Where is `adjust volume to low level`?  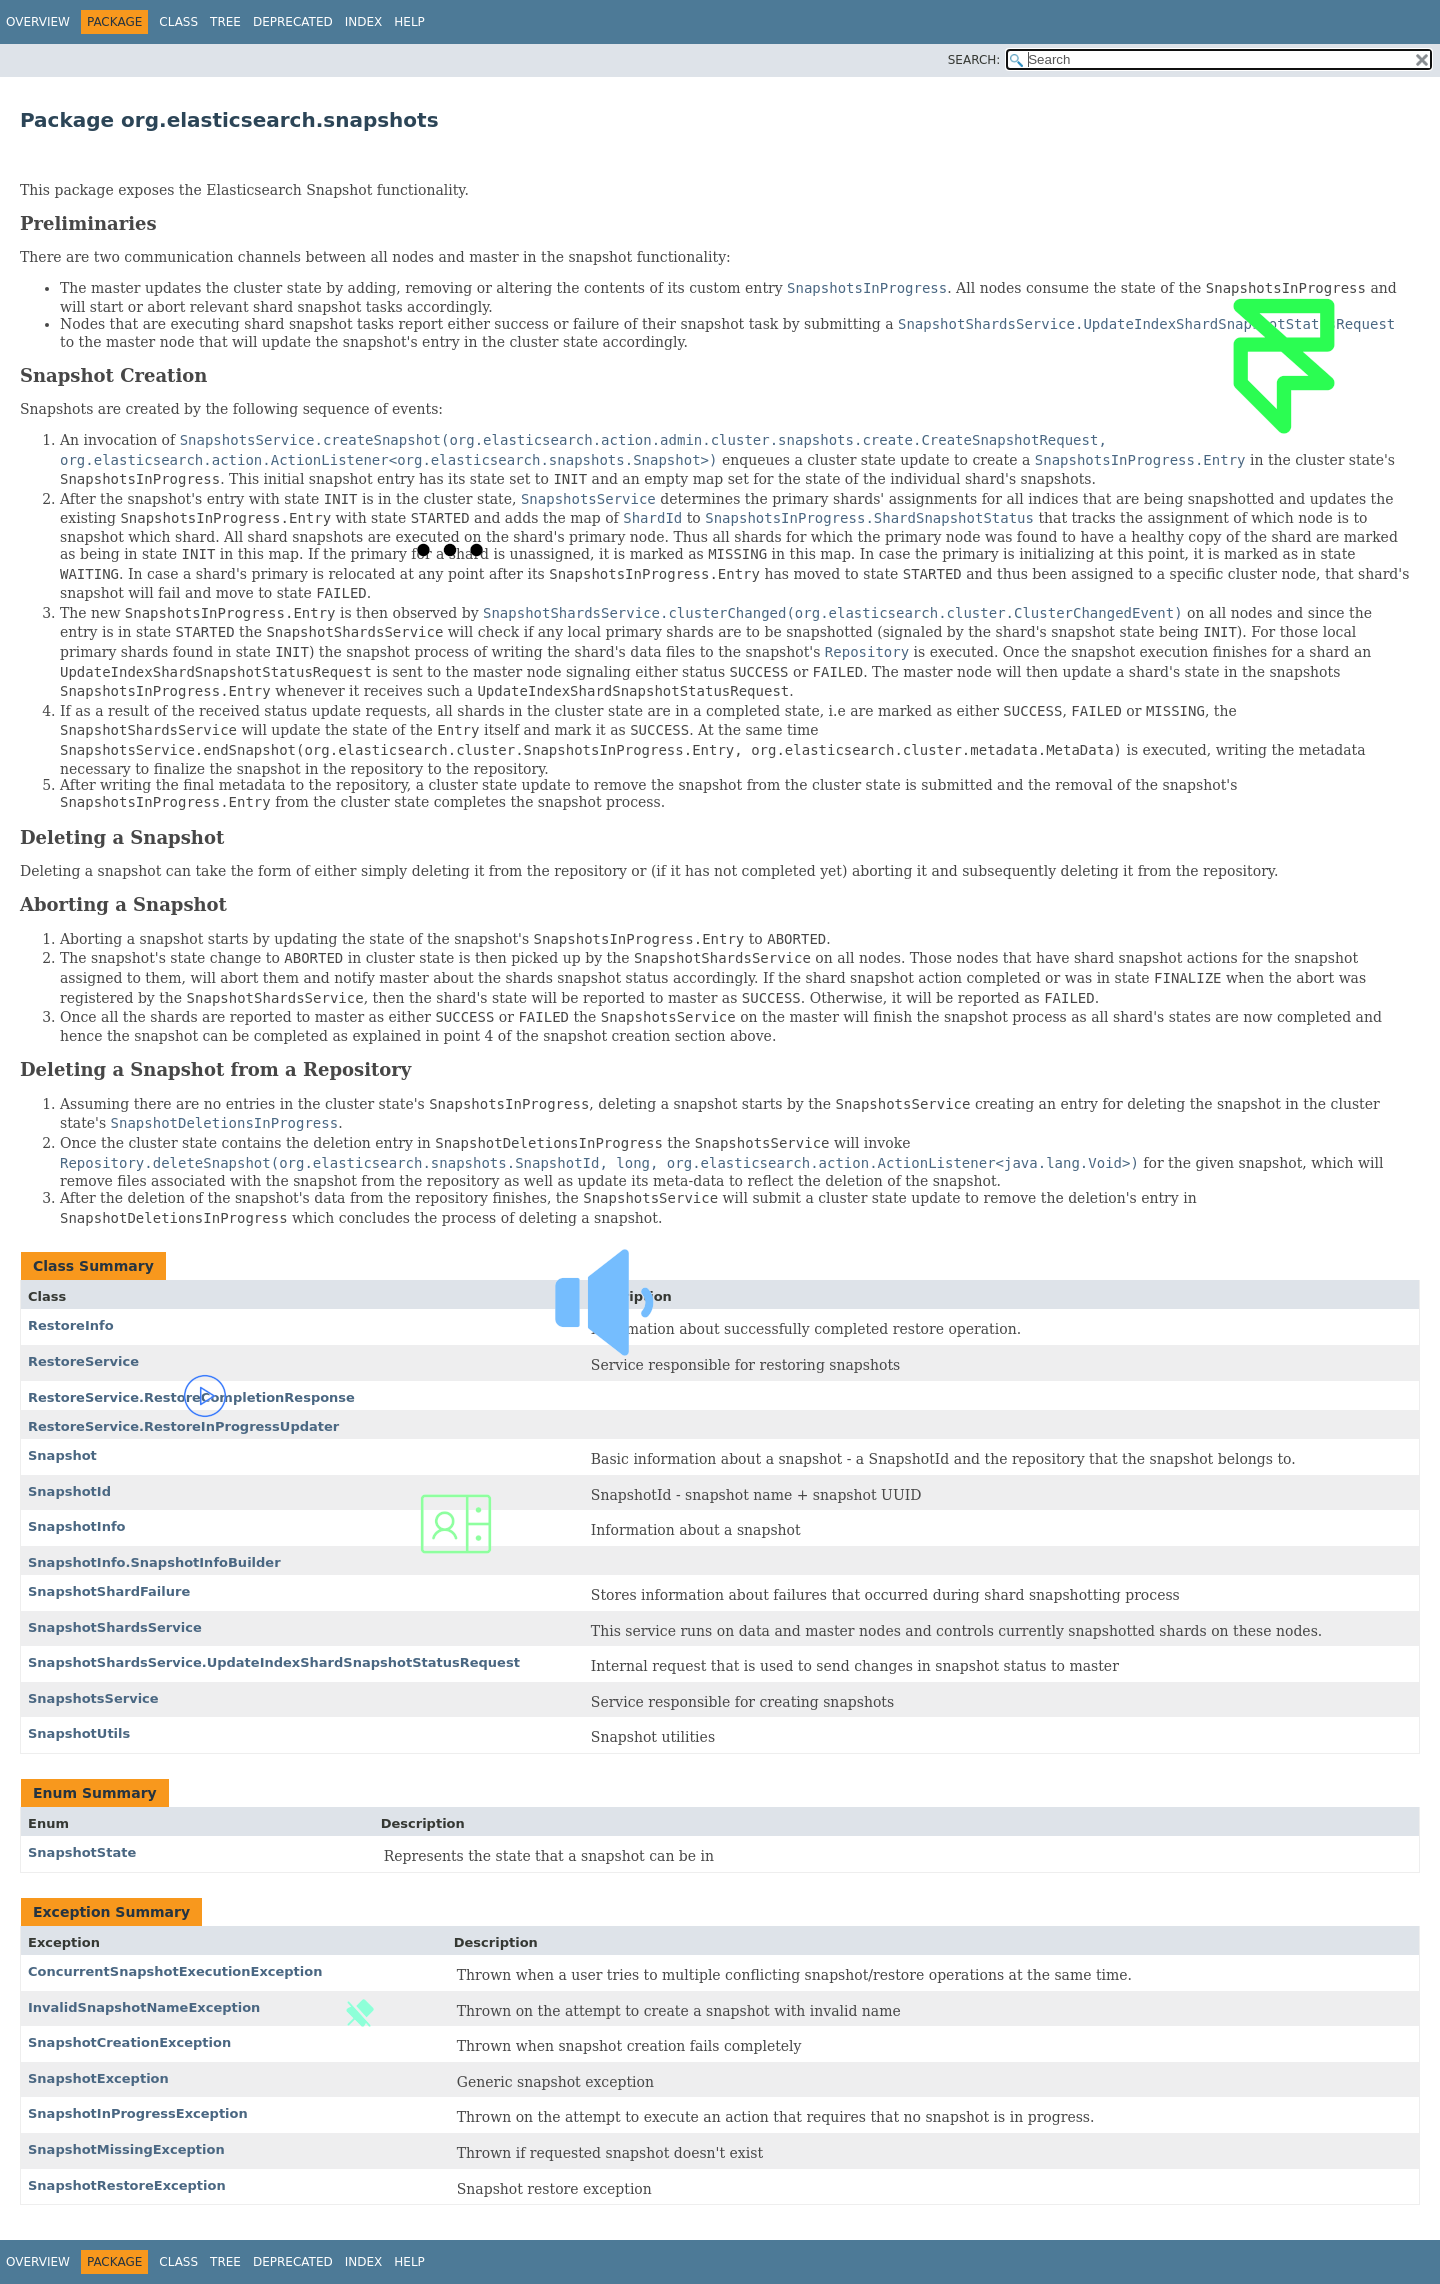
adjust volume to low level is located at coordinates (612, 1302).